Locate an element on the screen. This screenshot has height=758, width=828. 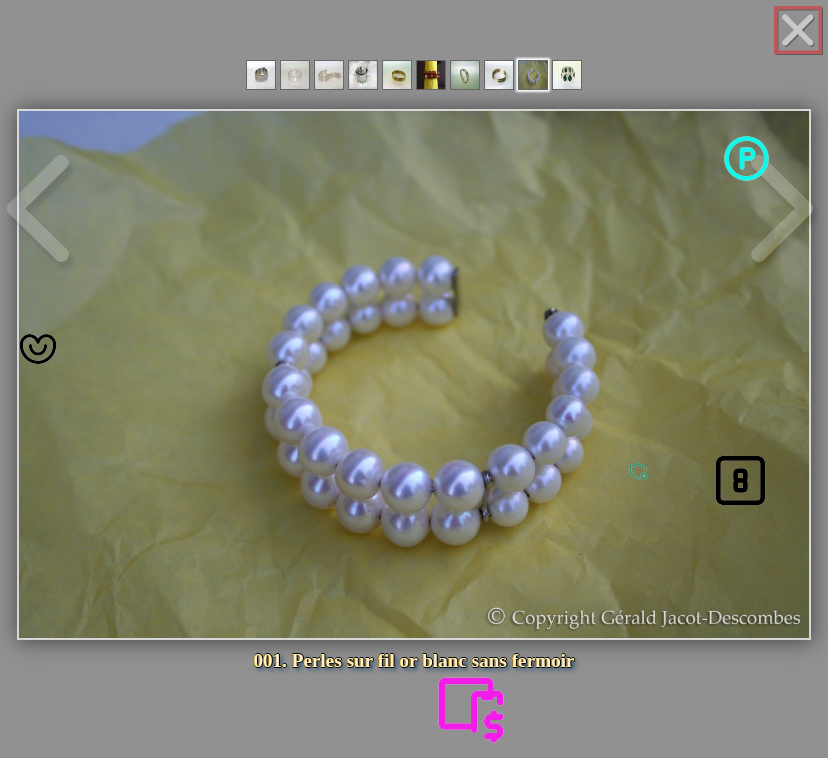
open badoo dating app is located at coordinates (38, 349).